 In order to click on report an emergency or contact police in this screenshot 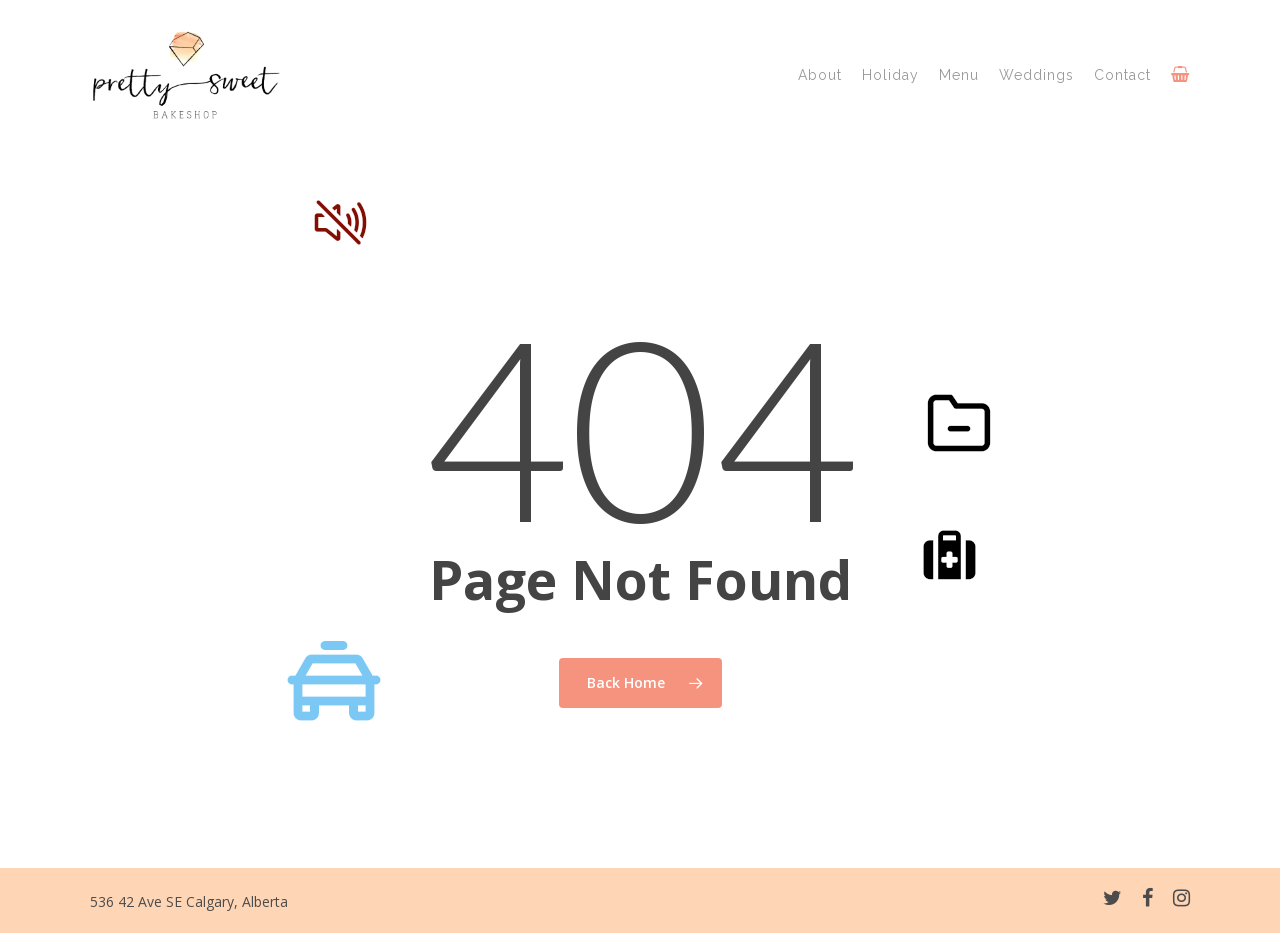, I will do `click(334, 686)`.